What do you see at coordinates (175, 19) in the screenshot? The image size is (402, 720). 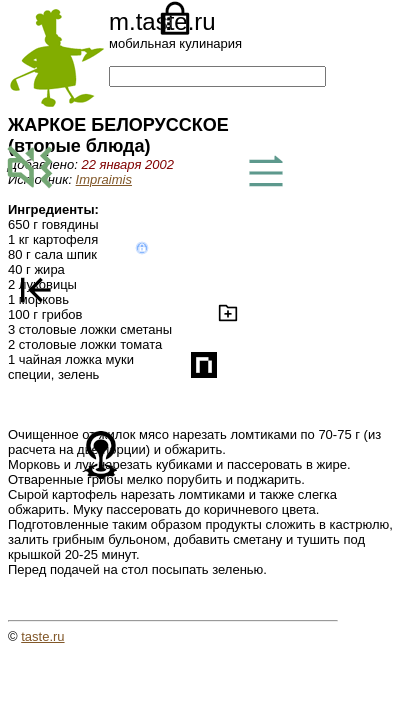 I see `indicates a private git repository` at bounding box center [175, 19].